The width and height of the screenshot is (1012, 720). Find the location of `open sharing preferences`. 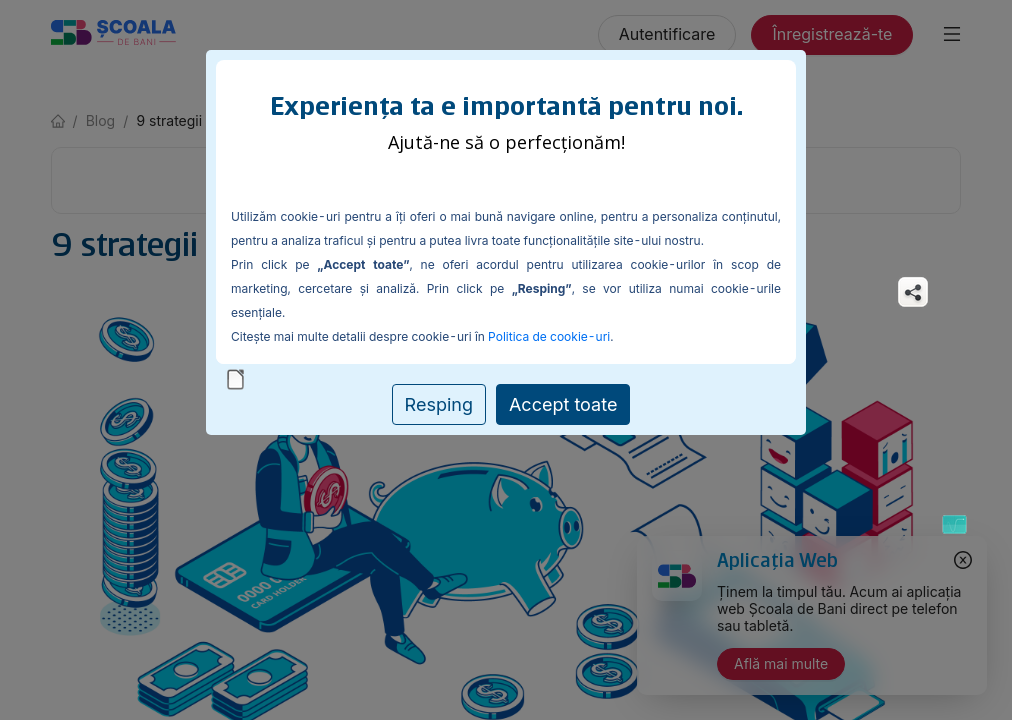

open sharing preferences is located at coordinates (913, 292).